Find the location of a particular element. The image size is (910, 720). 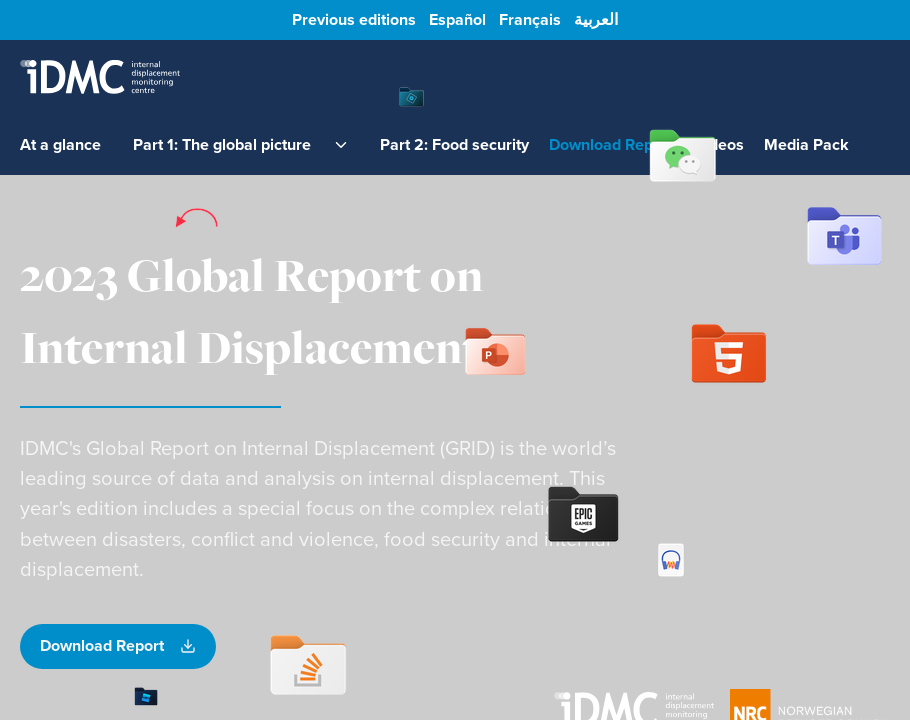

open folder containing stack overflow resources is located at coordinates (308, 667).